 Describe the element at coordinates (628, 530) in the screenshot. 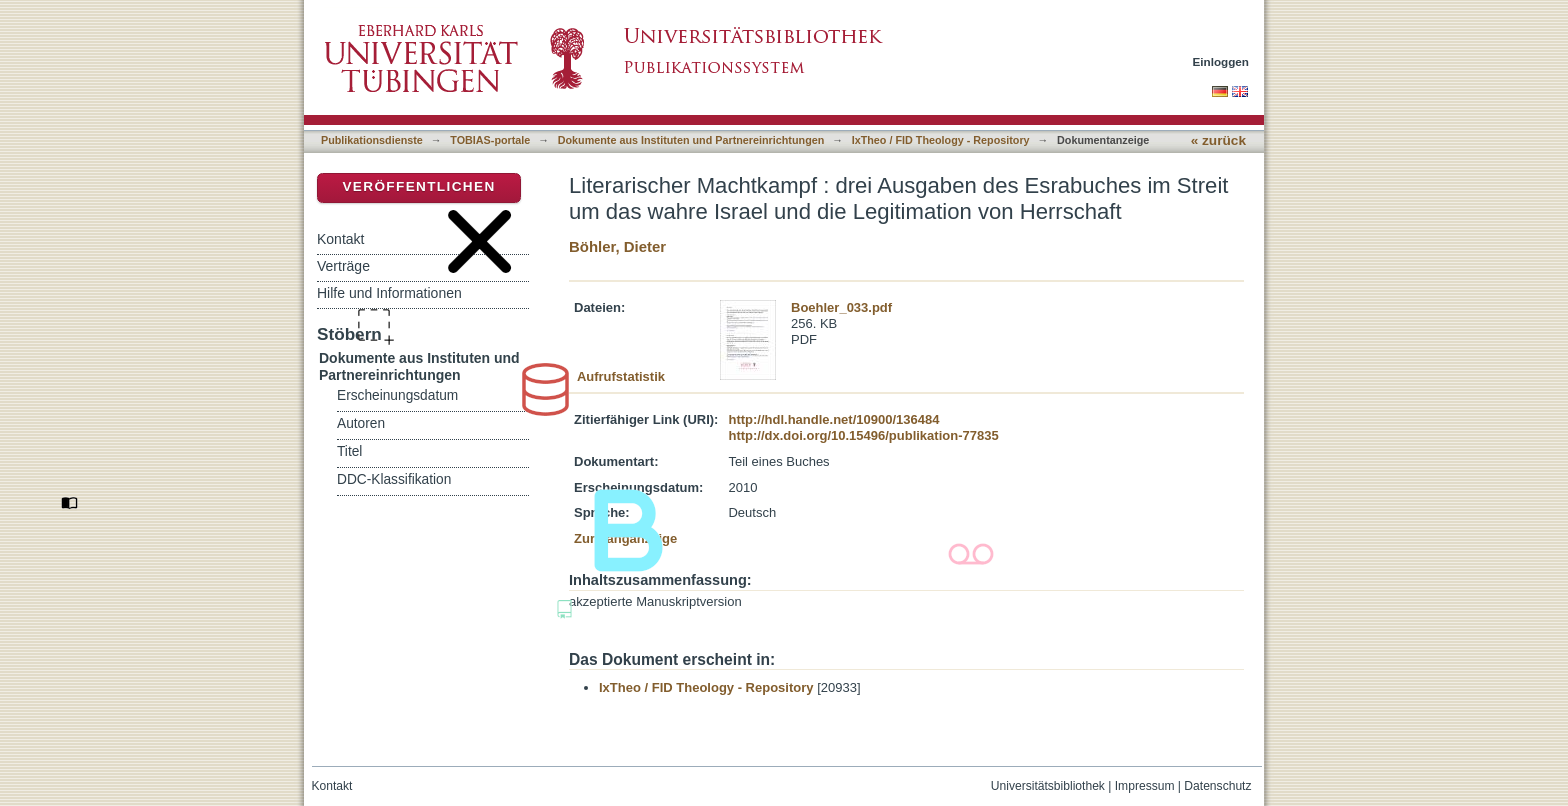

I see `apply bold formatting to selected text` at that location.